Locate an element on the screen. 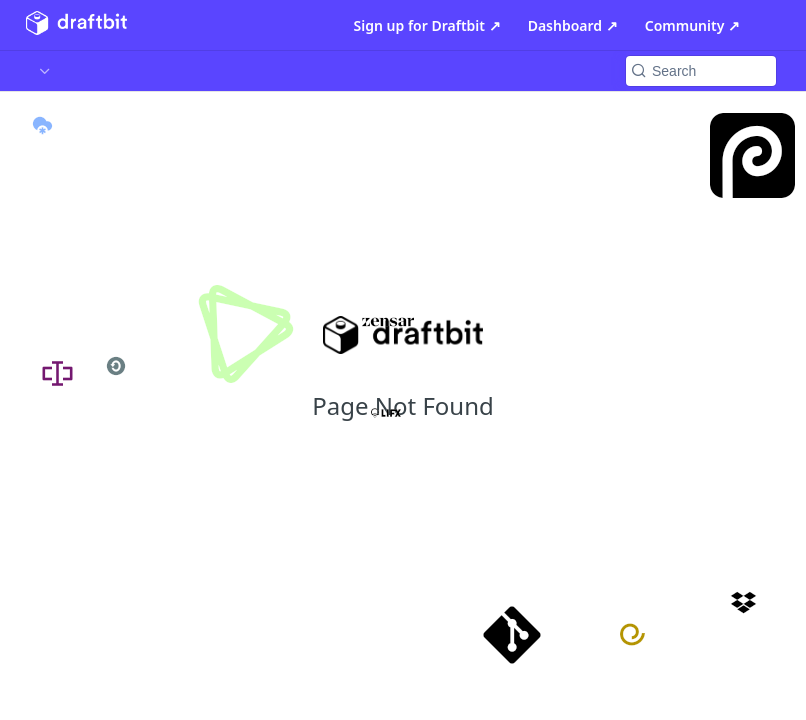 The height and width of the screenshot is (720, 806). zensar technologies company logo is located at coordinates (388, 322).